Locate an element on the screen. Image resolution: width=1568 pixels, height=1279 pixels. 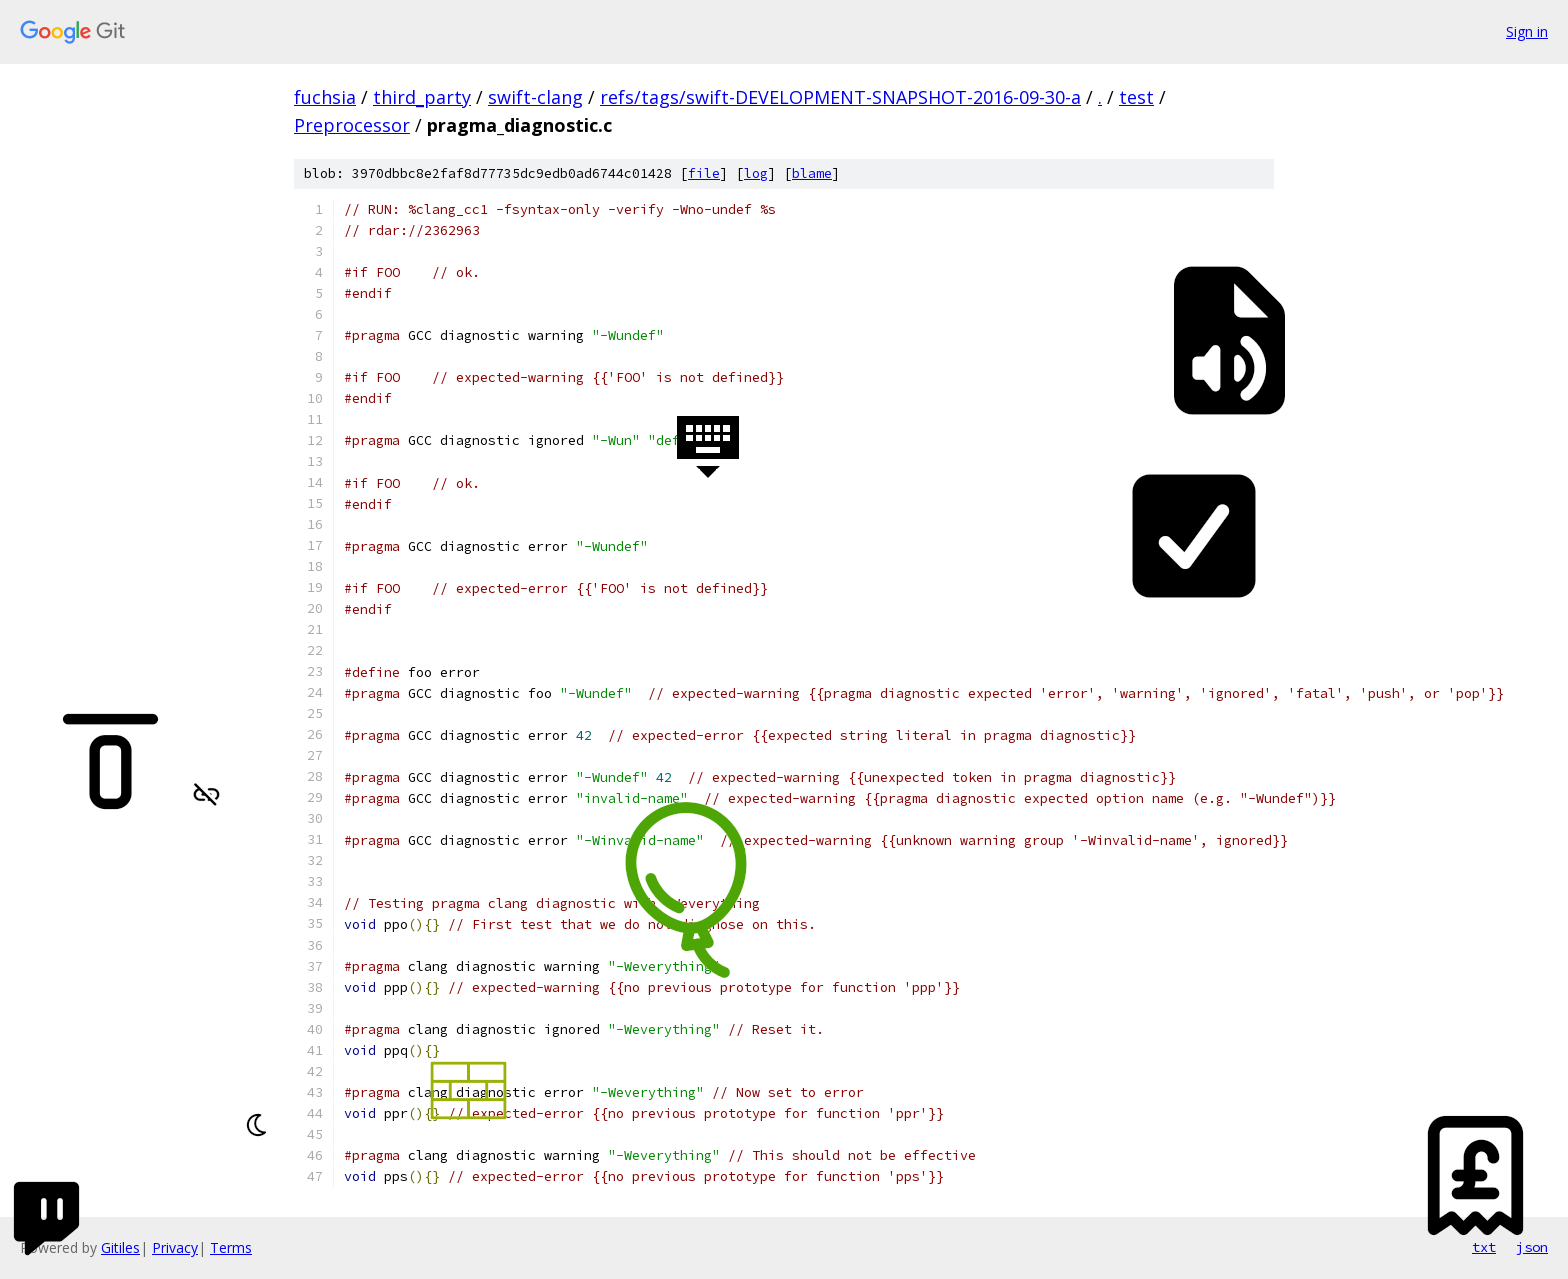
toggle dark mode is located at coordinates (258, 1125).